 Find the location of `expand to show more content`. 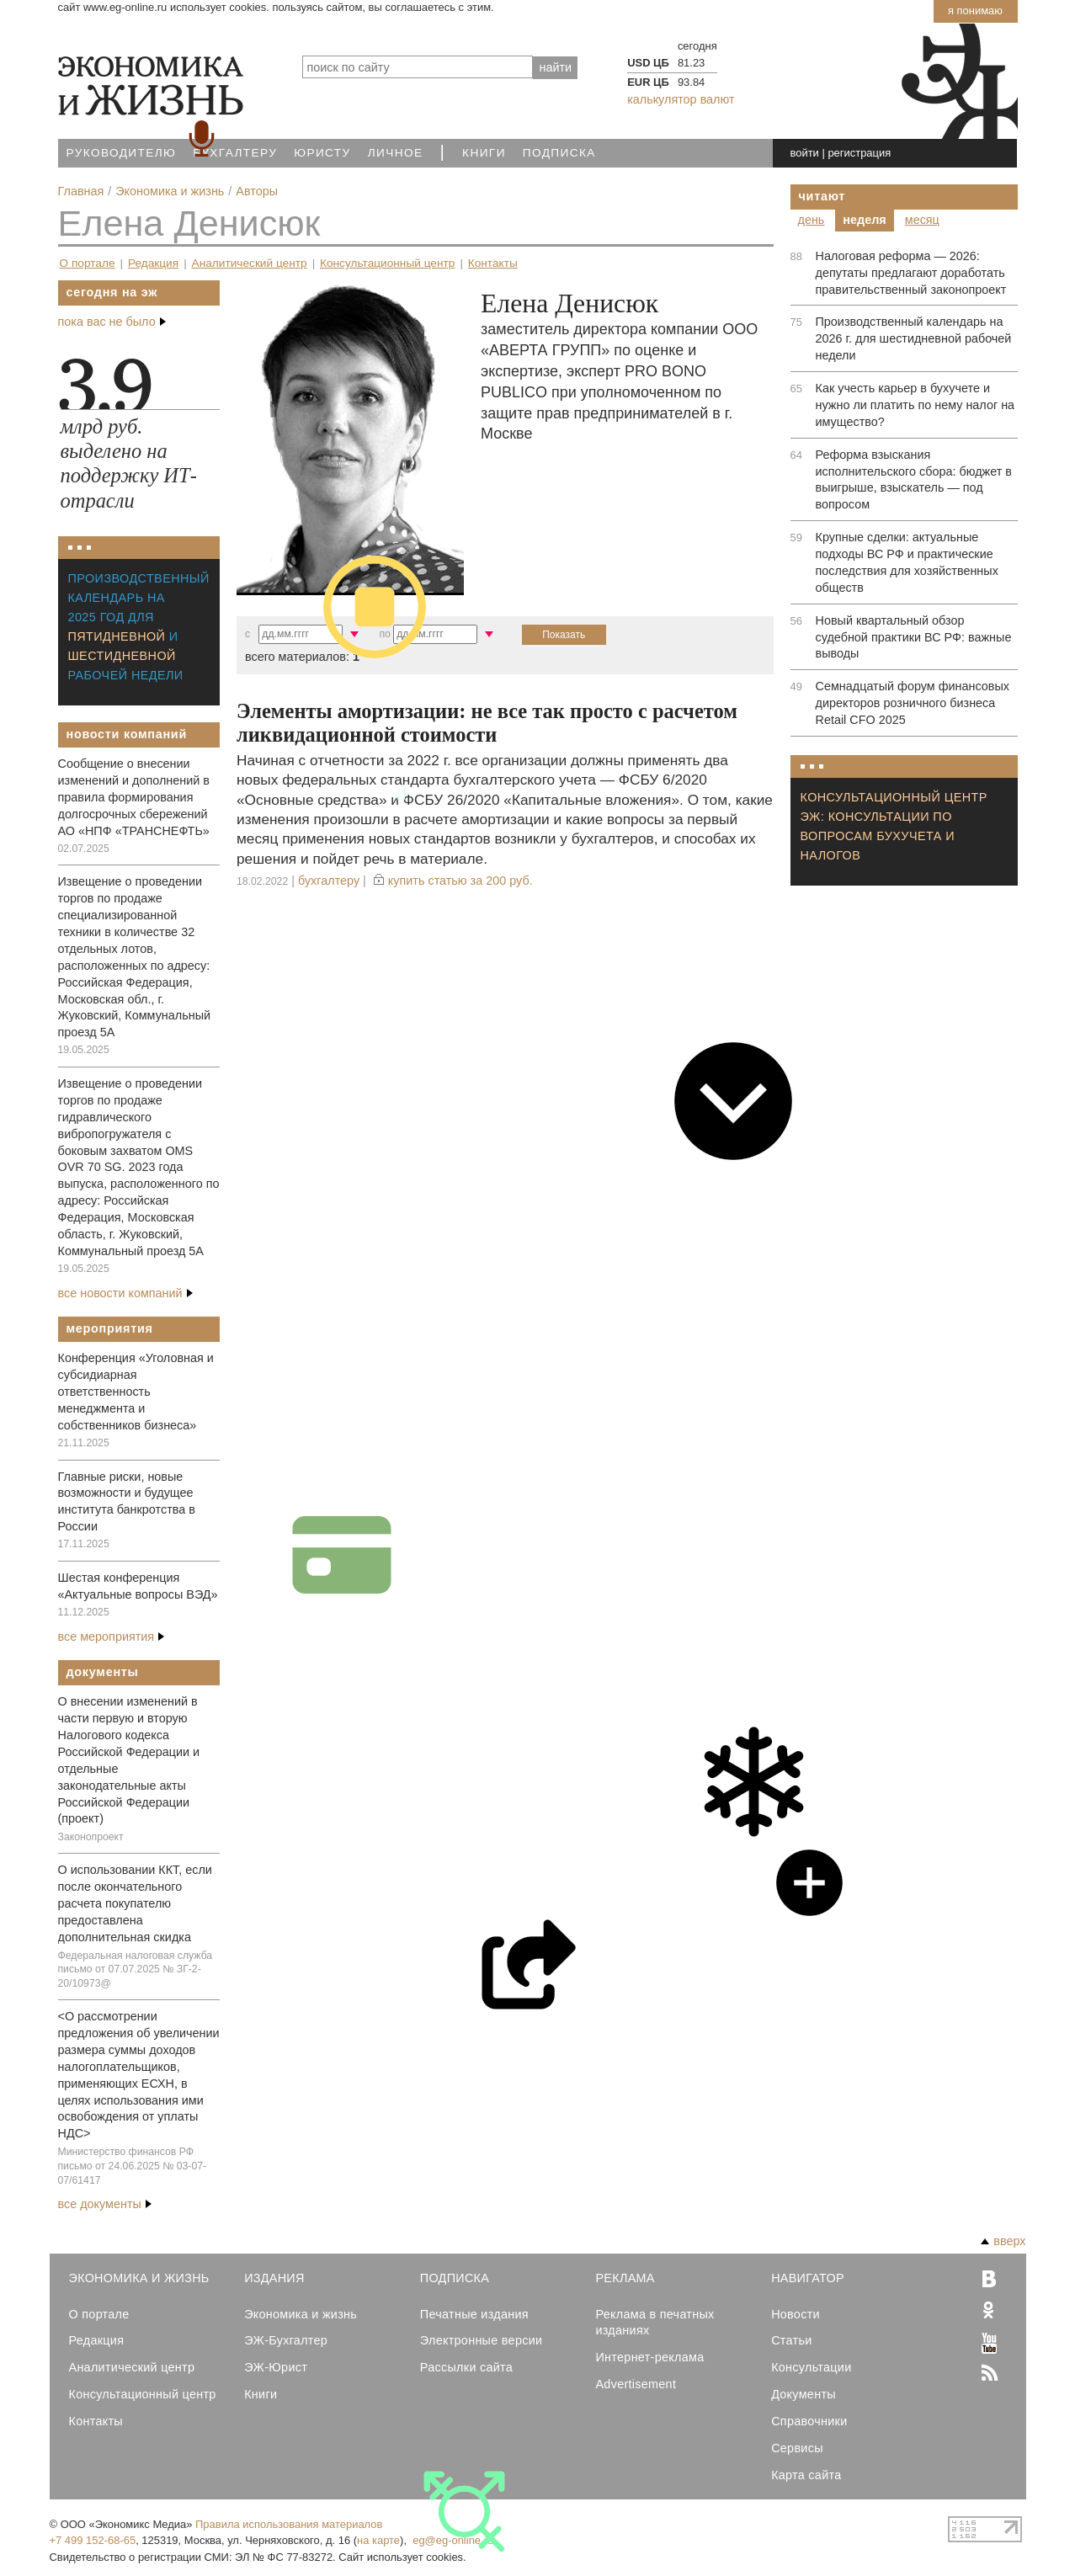

expand to show more content is located at coordinates (733, 1101).